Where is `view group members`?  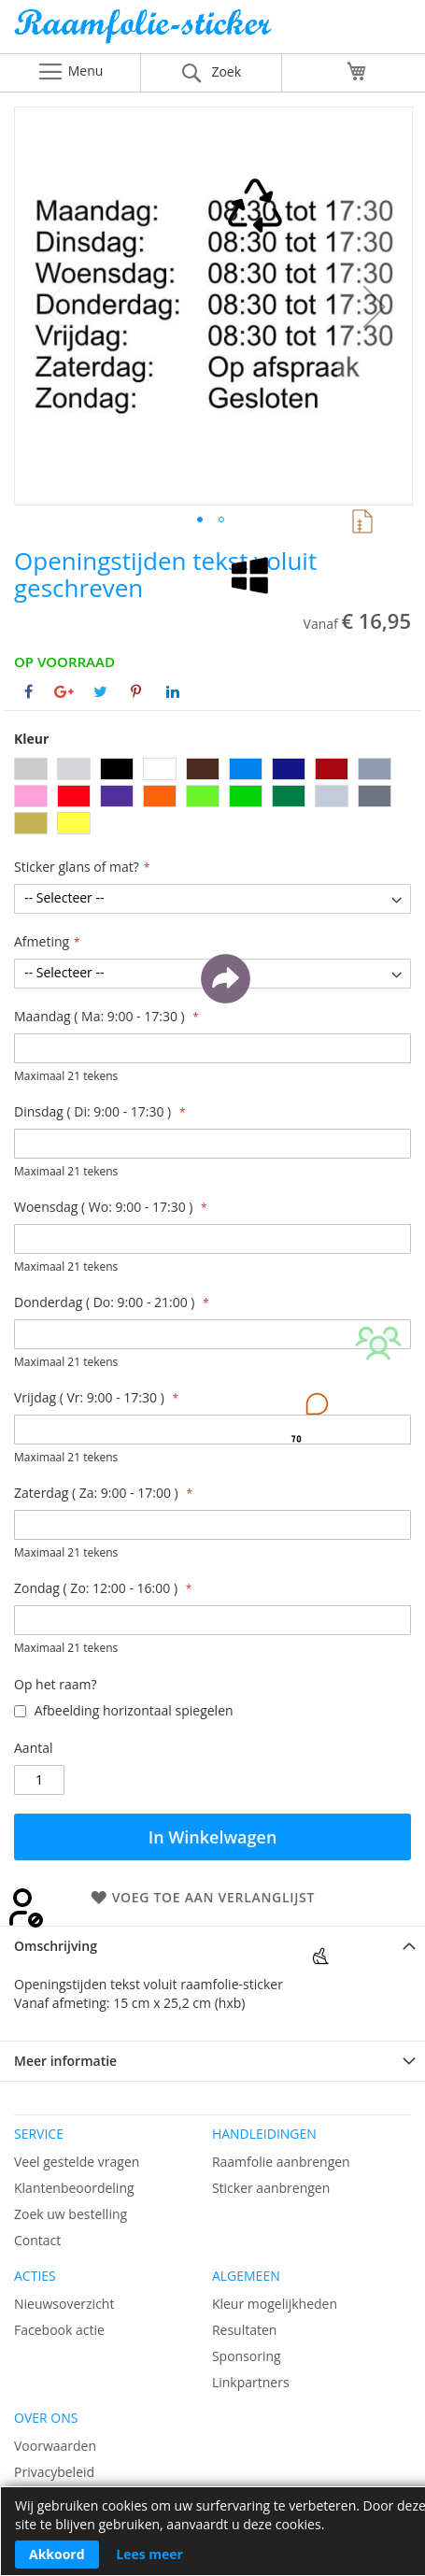 view group members is located at coordinates (378, 1342).